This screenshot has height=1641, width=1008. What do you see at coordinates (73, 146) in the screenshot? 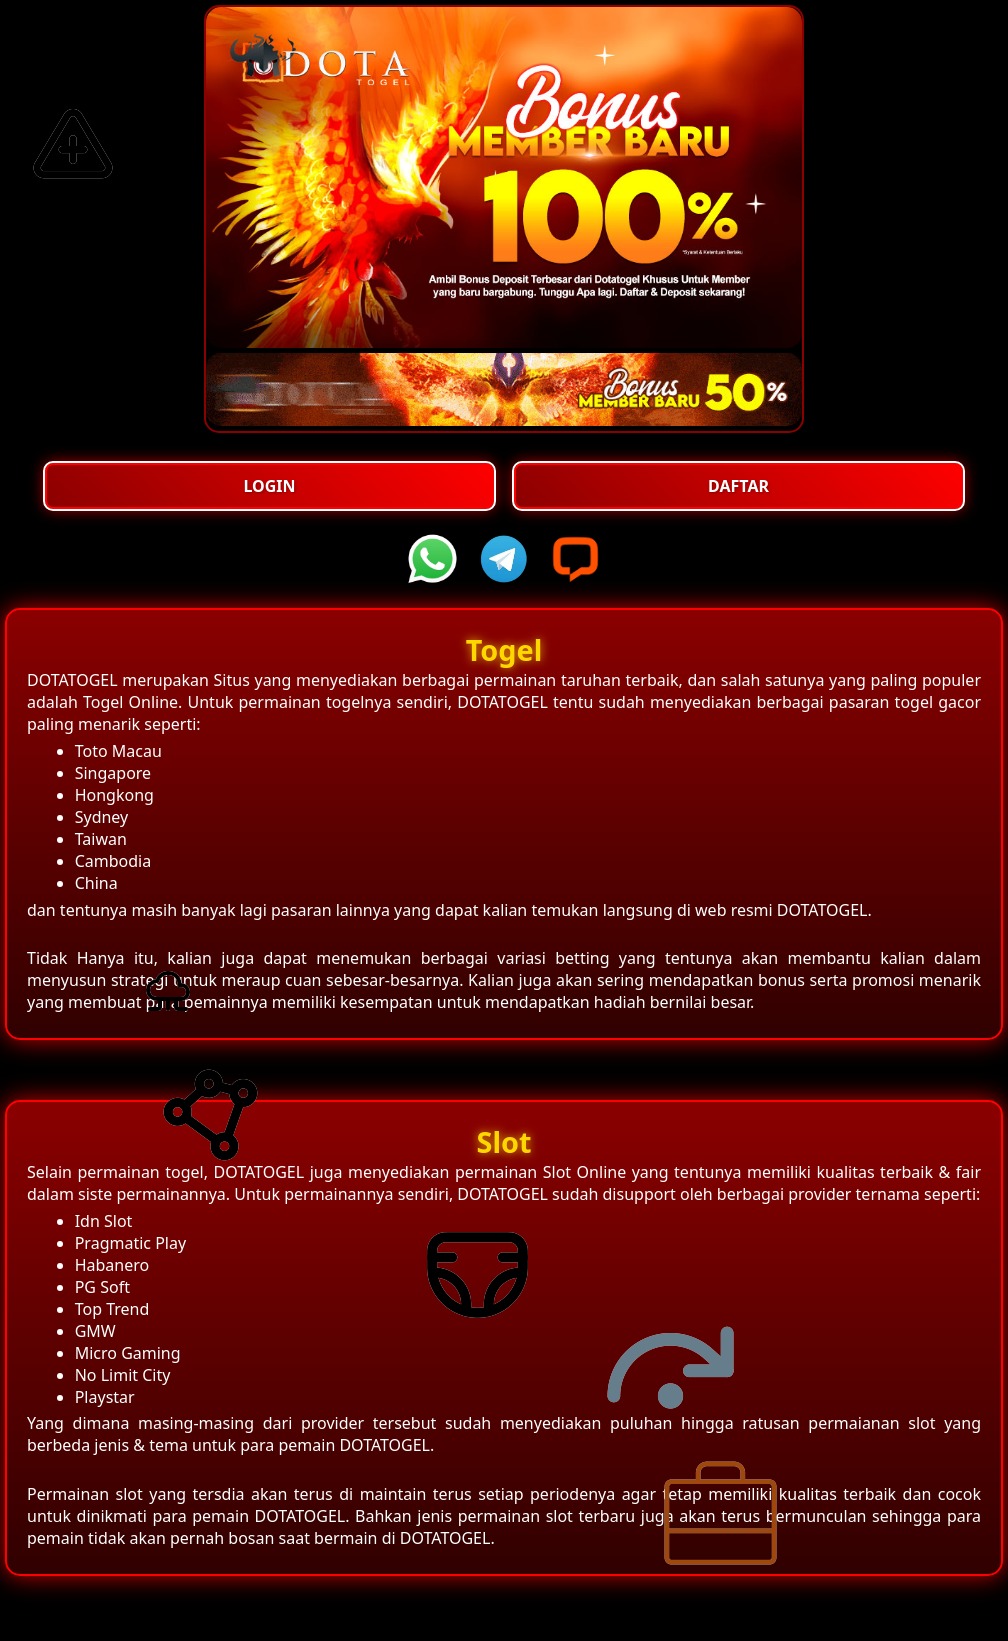
I see `add a new warning or alert` at bounding box center [73, 146].